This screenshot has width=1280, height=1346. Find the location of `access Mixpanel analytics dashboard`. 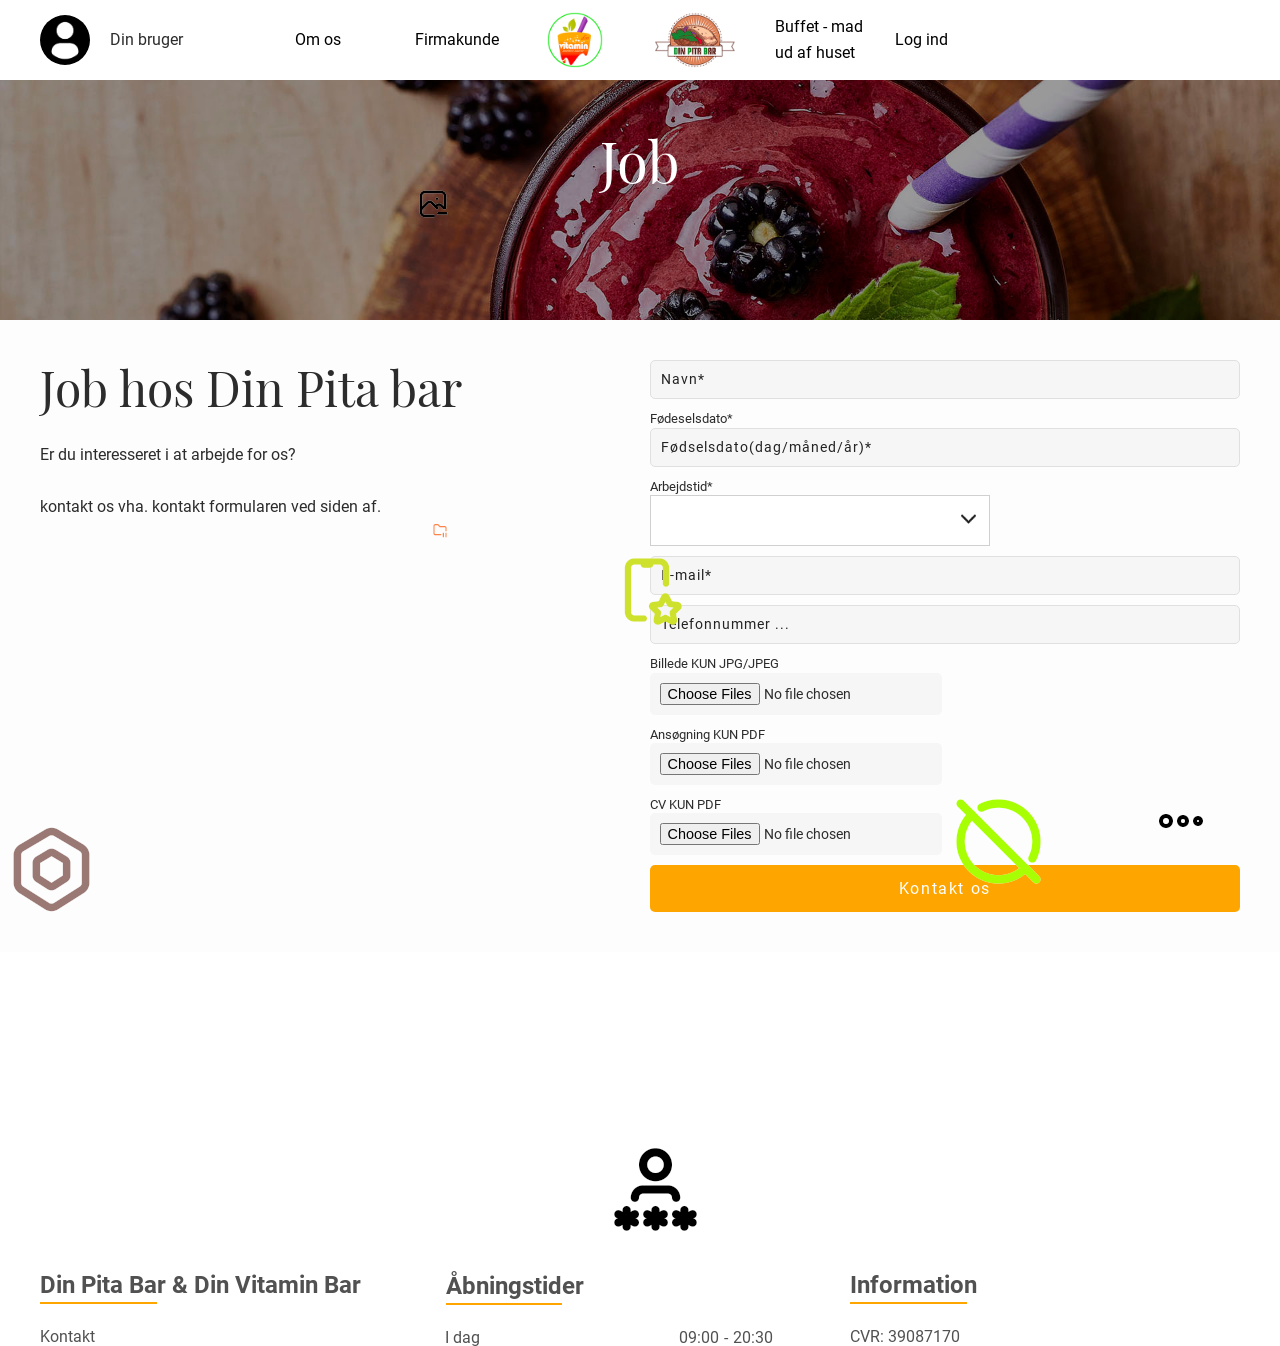

access Mixpanel analytics dashboard is located at coordinates (1181, 821).